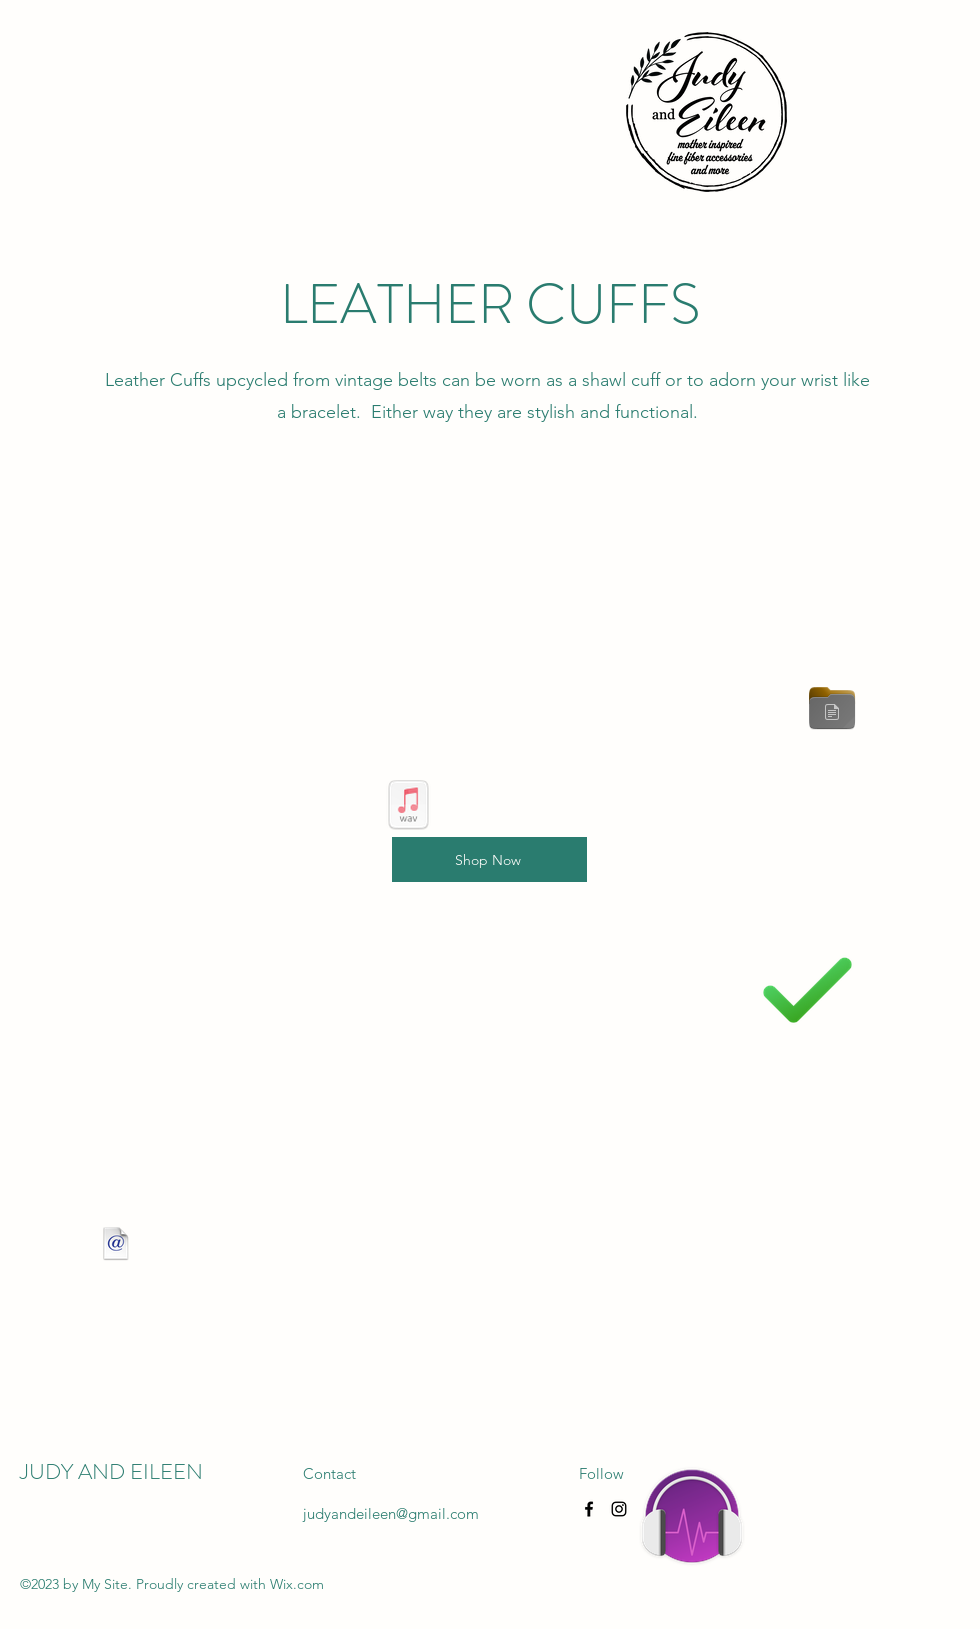  What do you see at coordinates (692, 1516) in the screenshot?
I see `audio output device connected` at bounding box center [692, 1516].